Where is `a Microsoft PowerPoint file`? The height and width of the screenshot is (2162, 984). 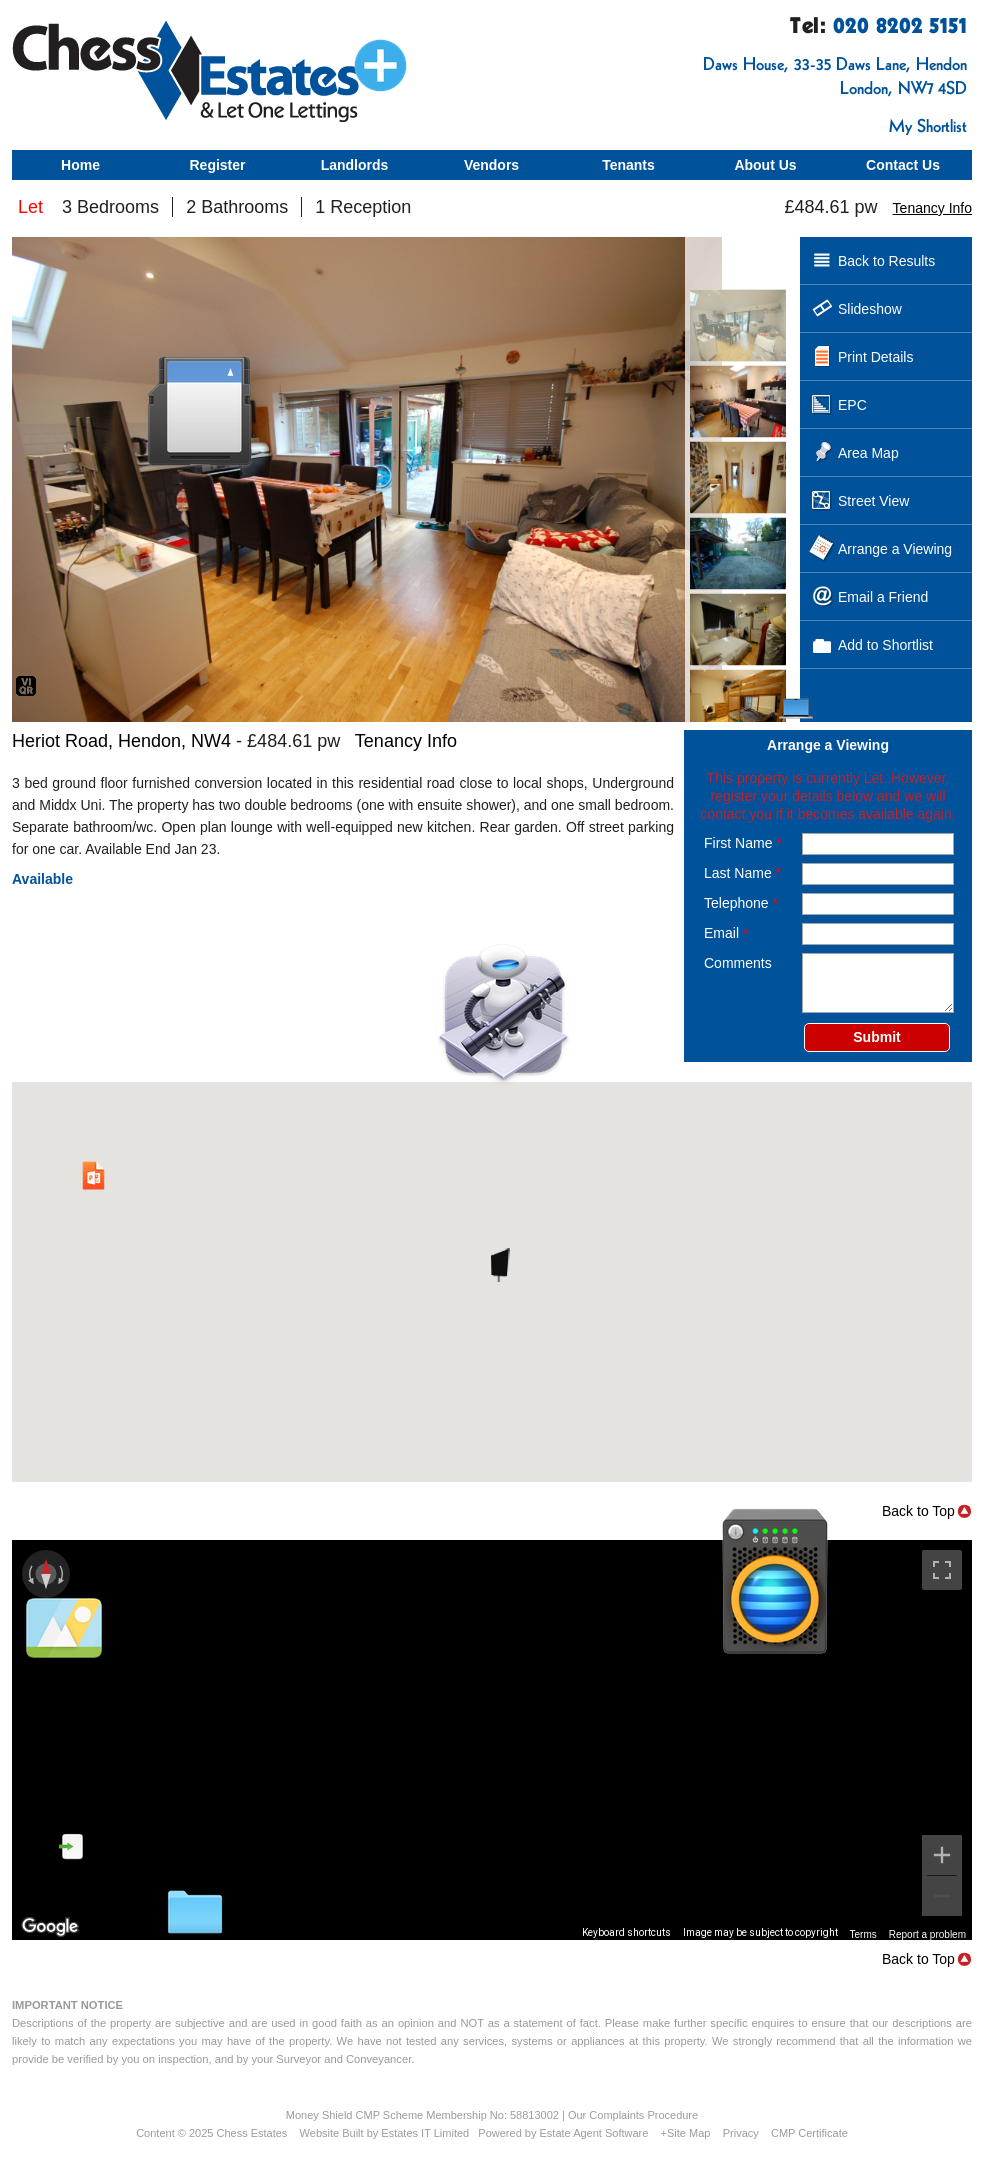 a Microsoft PowerPoint file is located at coordinates (93, 1175).